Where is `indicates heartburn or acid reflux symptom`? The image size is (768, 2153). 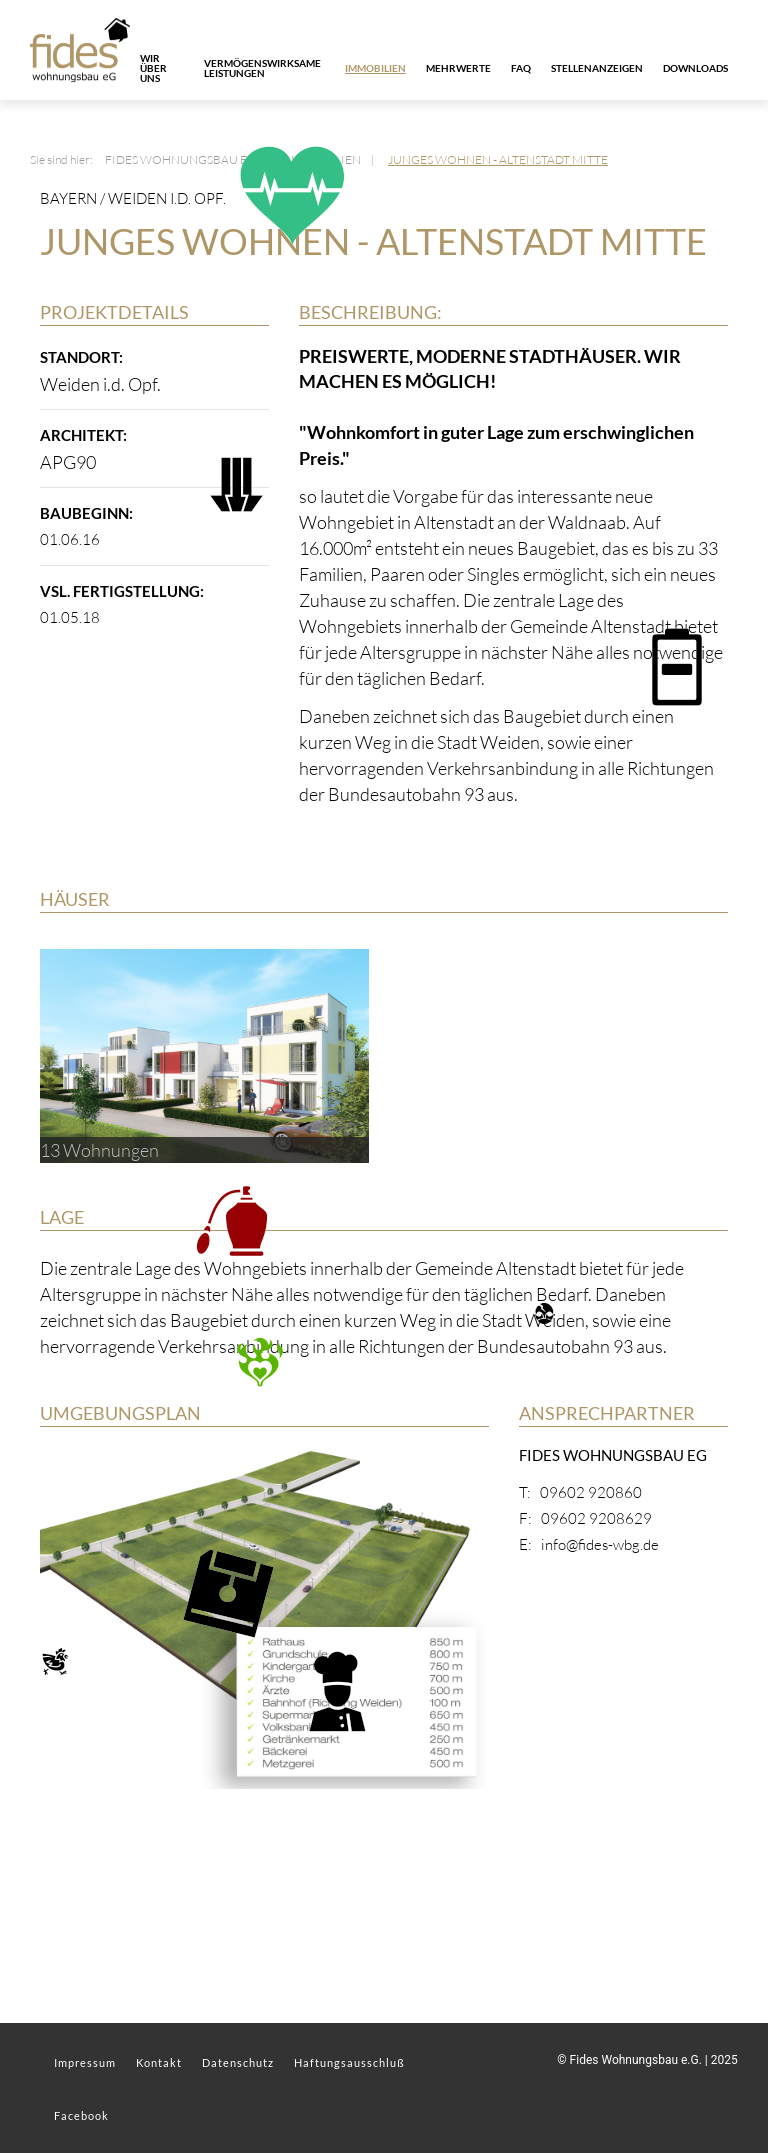
indicates heartburn or acid reflux symptom is located at coordinates (259, 1362).